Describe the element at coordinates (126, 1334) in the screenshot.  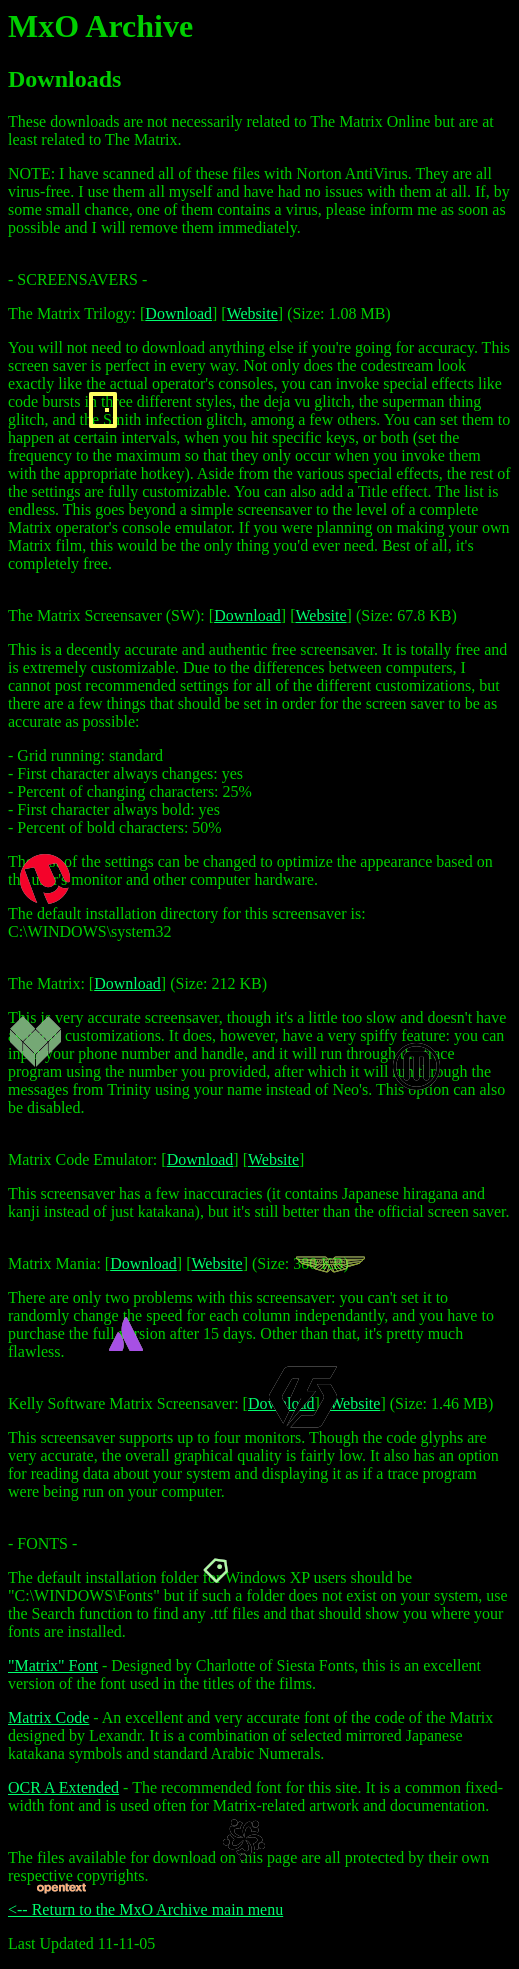
I see `atlassian company logo` at that location.